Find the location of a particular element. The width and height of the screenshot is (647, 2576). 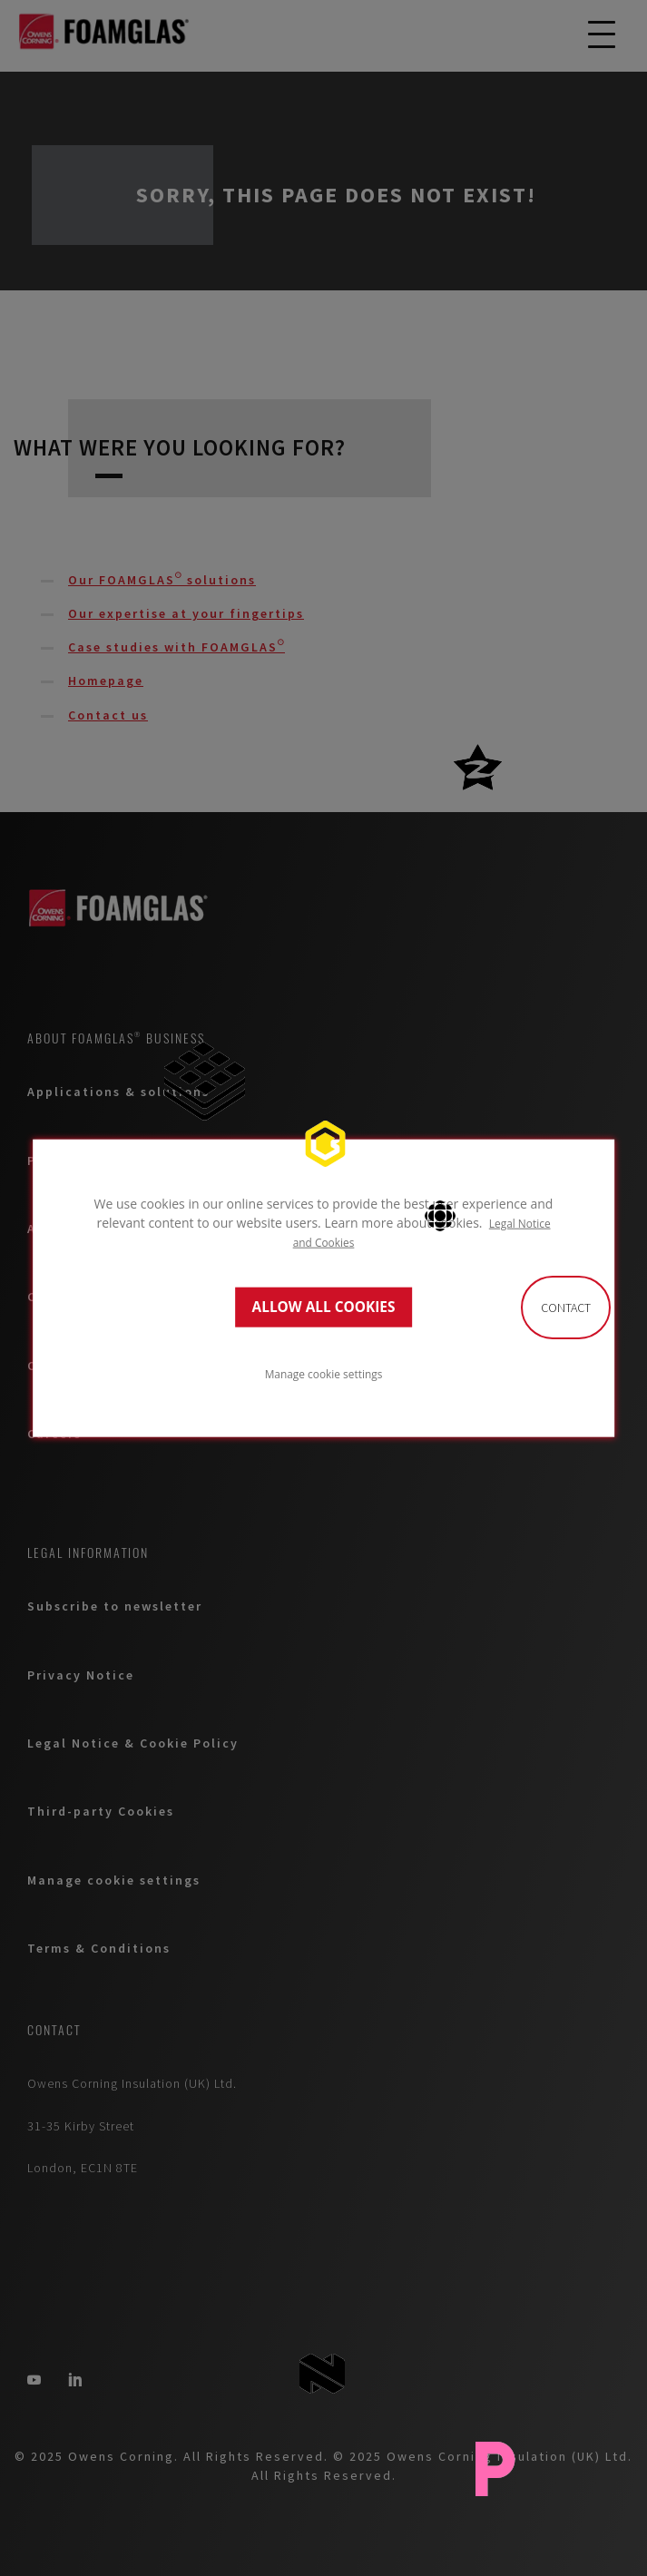

nordic semiconductor company logo is located at coordinates (322, 2374).